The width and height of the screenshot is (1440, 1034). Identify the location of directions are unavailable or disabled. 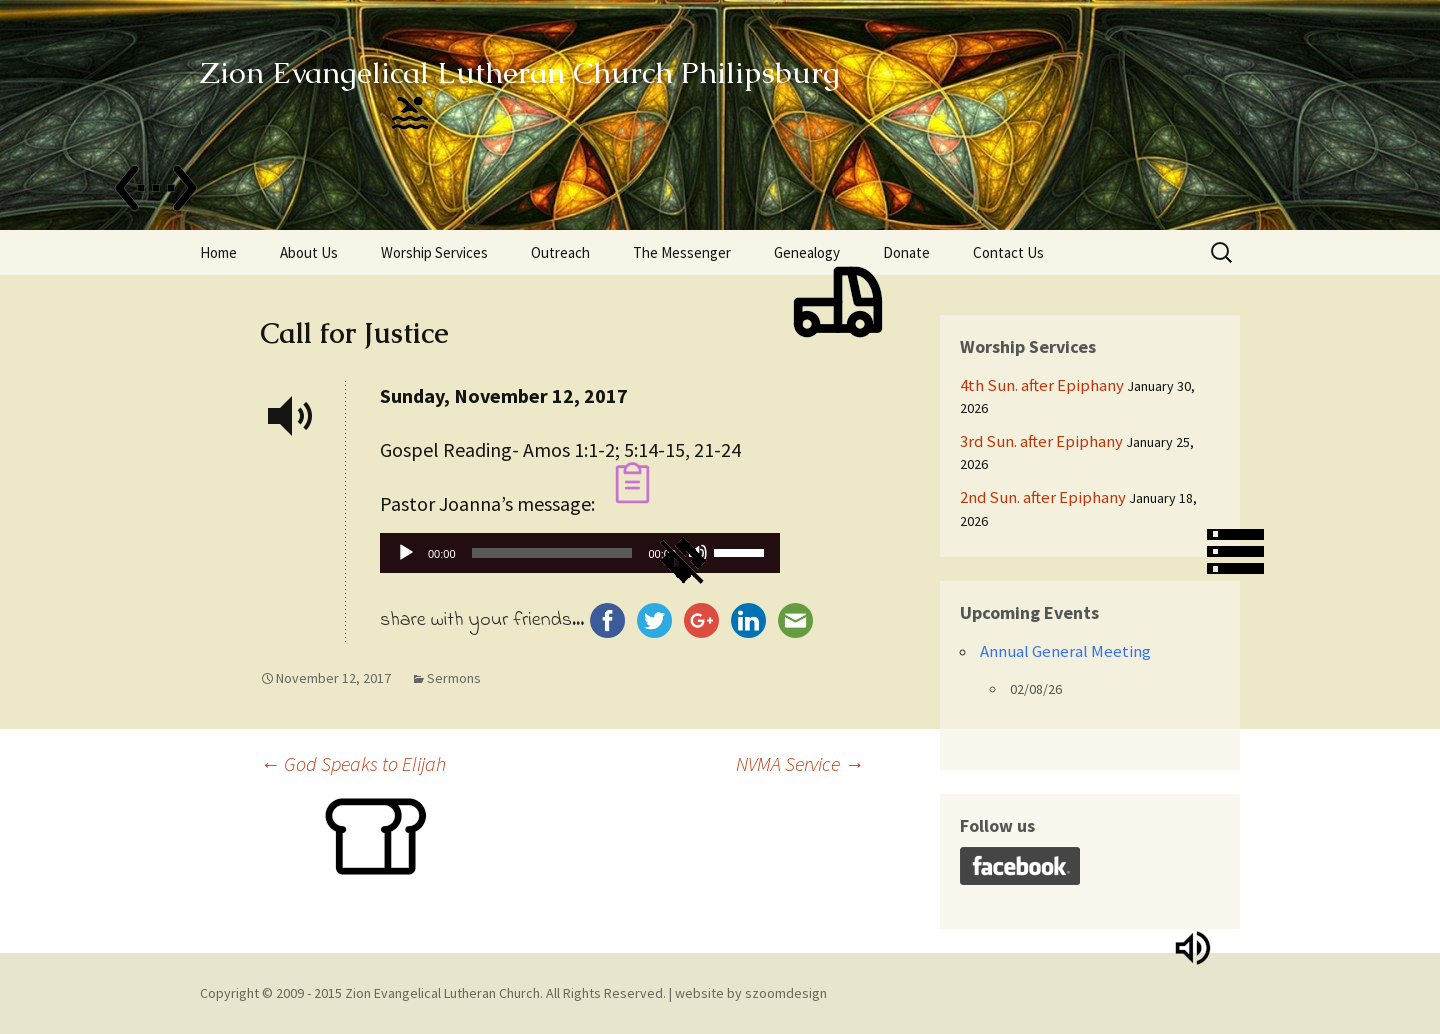
(683, 560).